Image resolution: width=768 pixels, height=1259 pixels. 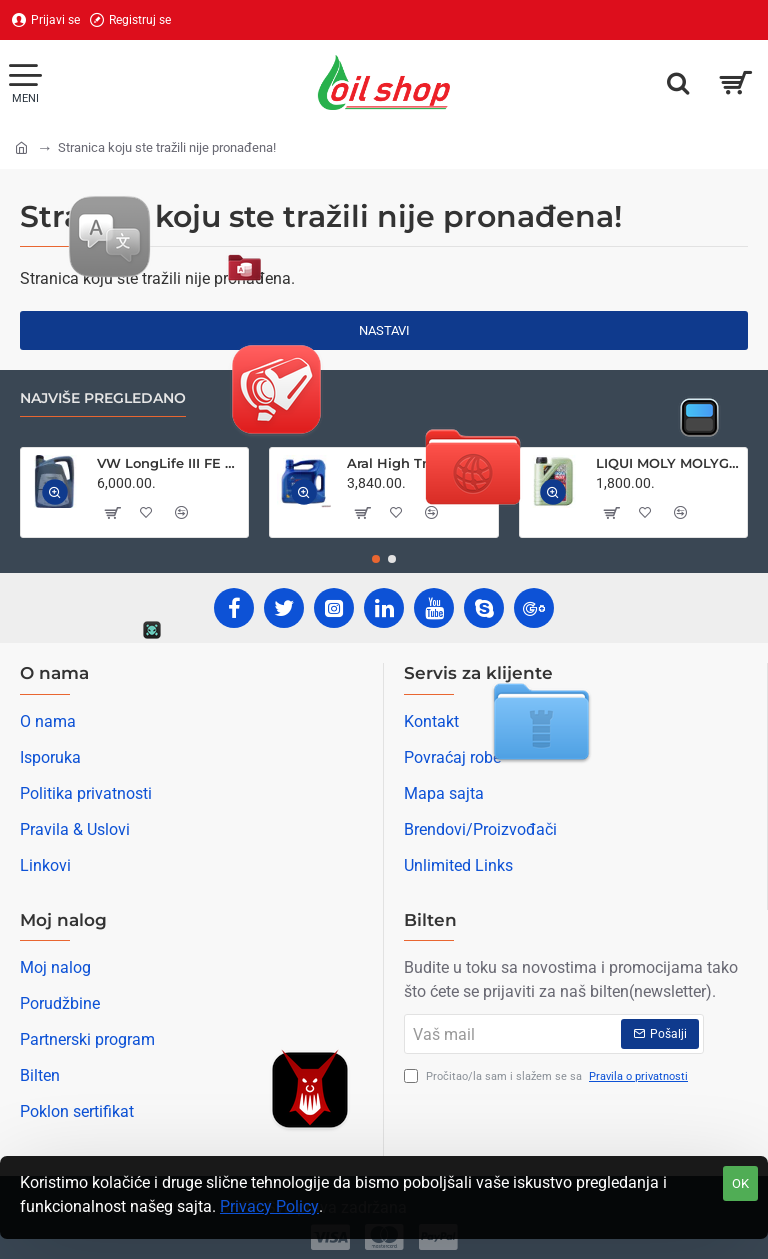 What do you see at coordinates (541, 721) in the screenshot?
I see `open Intego security software folder` at bounding box center [541, 721].